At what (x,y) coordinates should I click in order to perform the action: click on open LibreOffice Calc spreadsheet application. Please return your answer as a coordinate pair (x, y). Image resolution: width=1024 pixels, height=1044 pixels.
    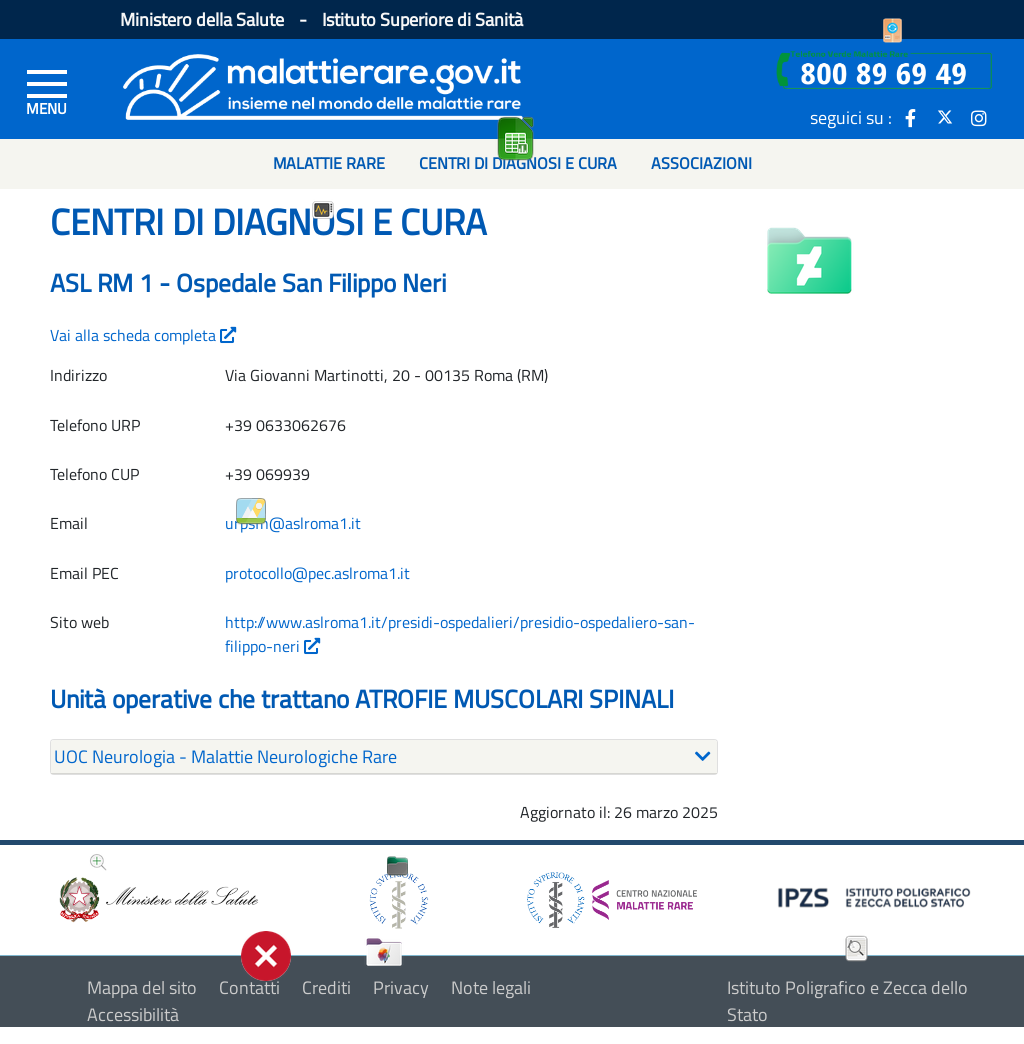
    Looking at the image, I should click on (515, 138).